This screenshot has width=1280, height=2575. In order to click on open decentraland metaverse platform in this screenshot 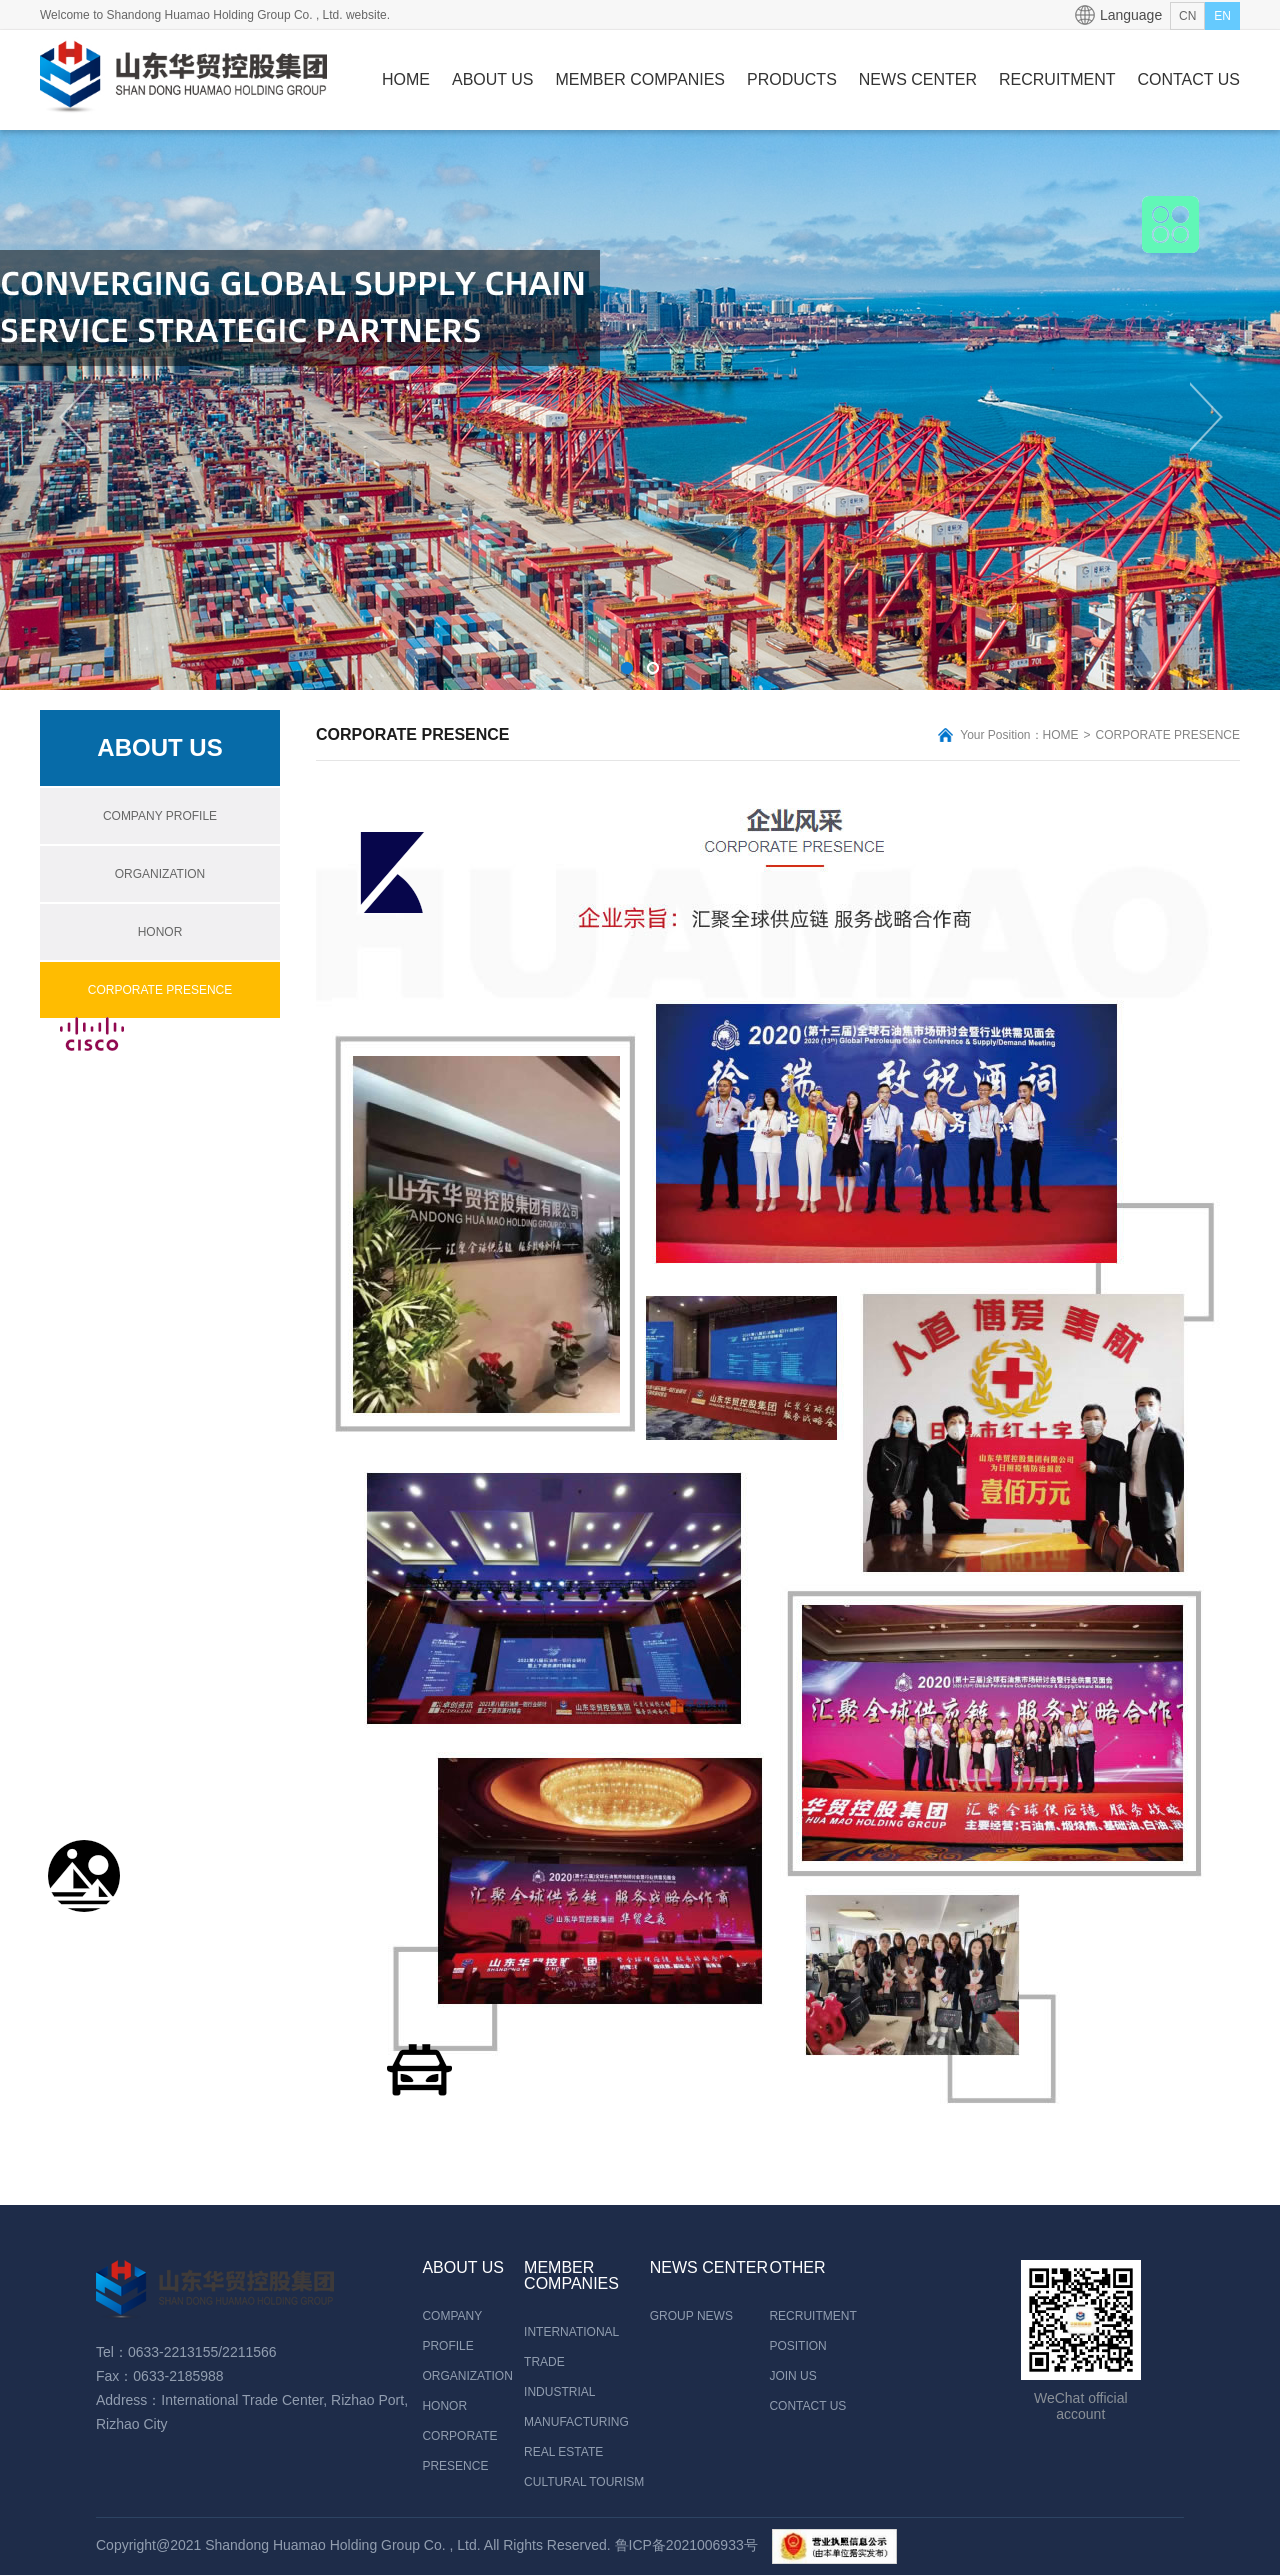, I will do `click(84, 1876)`.